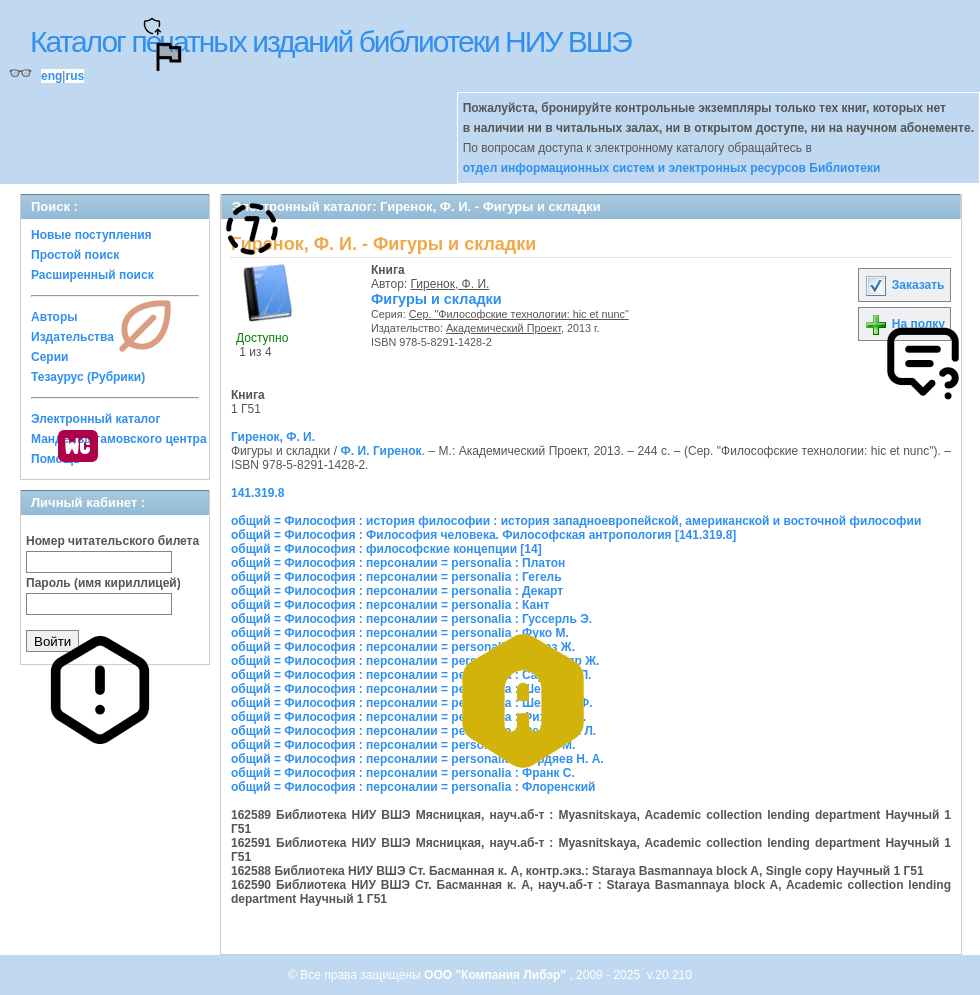 The image size is (980, 995). Describe the element at coordinates (145, 326) in the screenshot. I see `indicates eco-friendly or sustainable option` at that location.